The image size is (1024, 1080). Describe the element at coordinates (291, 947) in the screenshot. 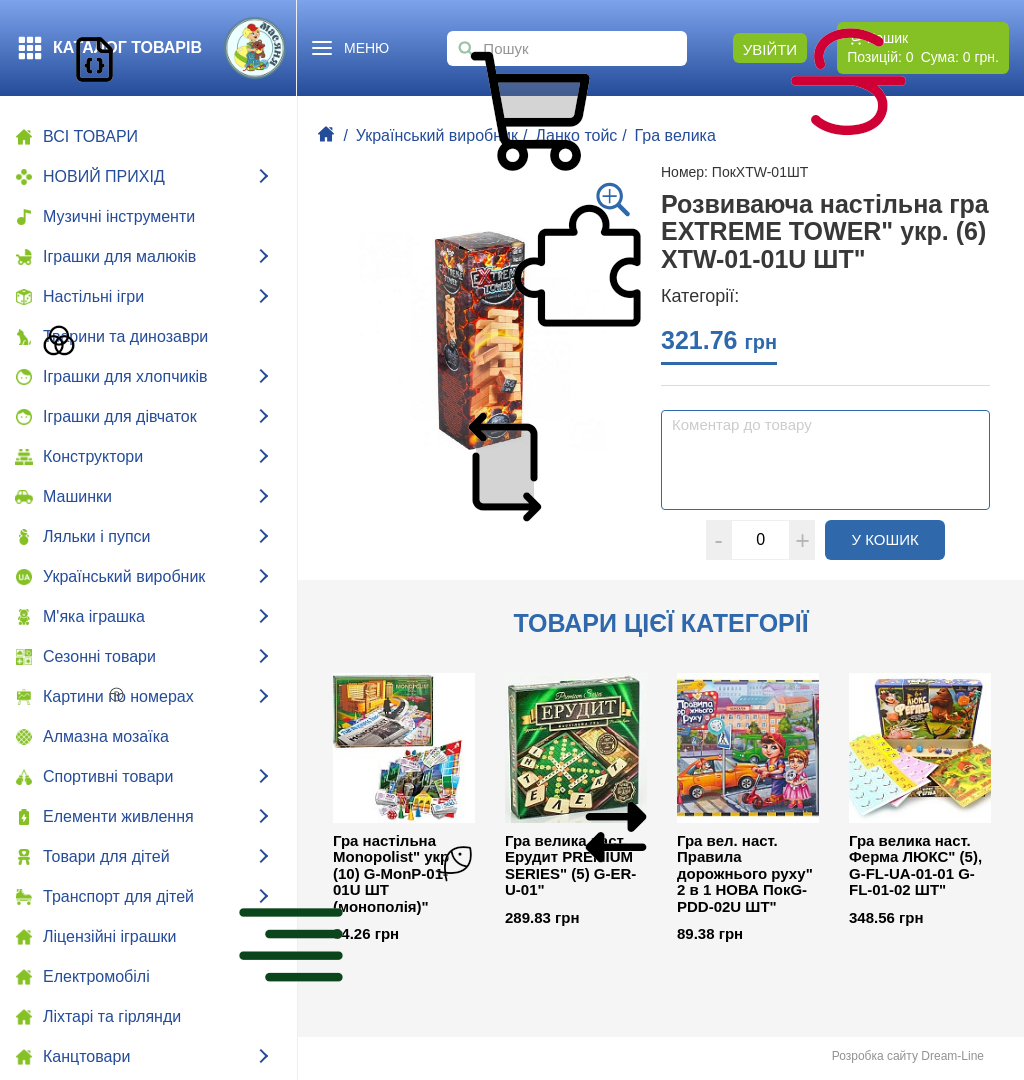

I see `align text to the right` at that location.